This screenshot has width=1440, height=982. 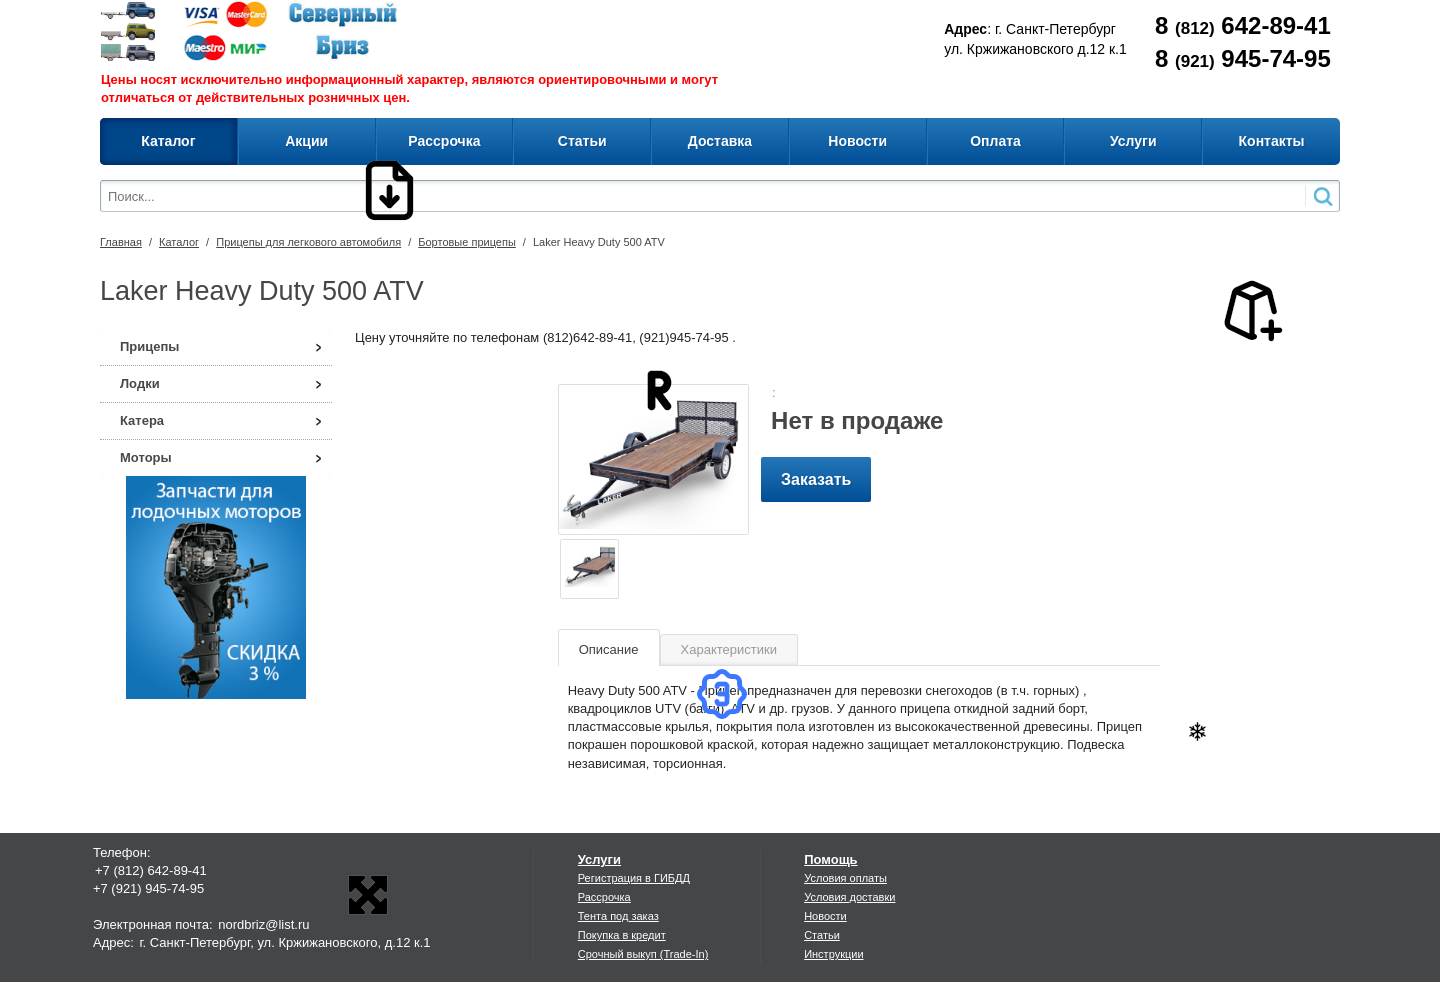 I want to click on expand to fullscreen mode, so click(x=368, y=895).